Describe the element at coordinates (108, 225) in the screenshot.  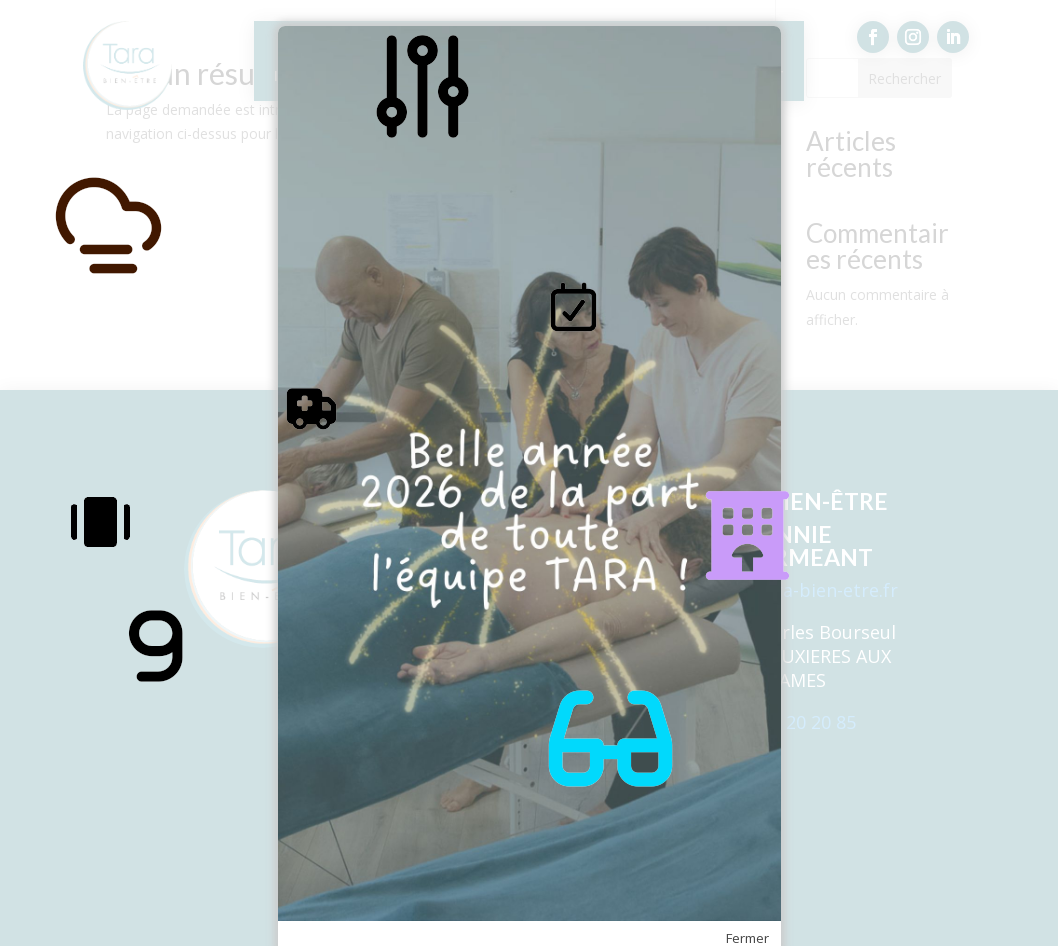
I see `indicates foggy weather conditions` at that location.